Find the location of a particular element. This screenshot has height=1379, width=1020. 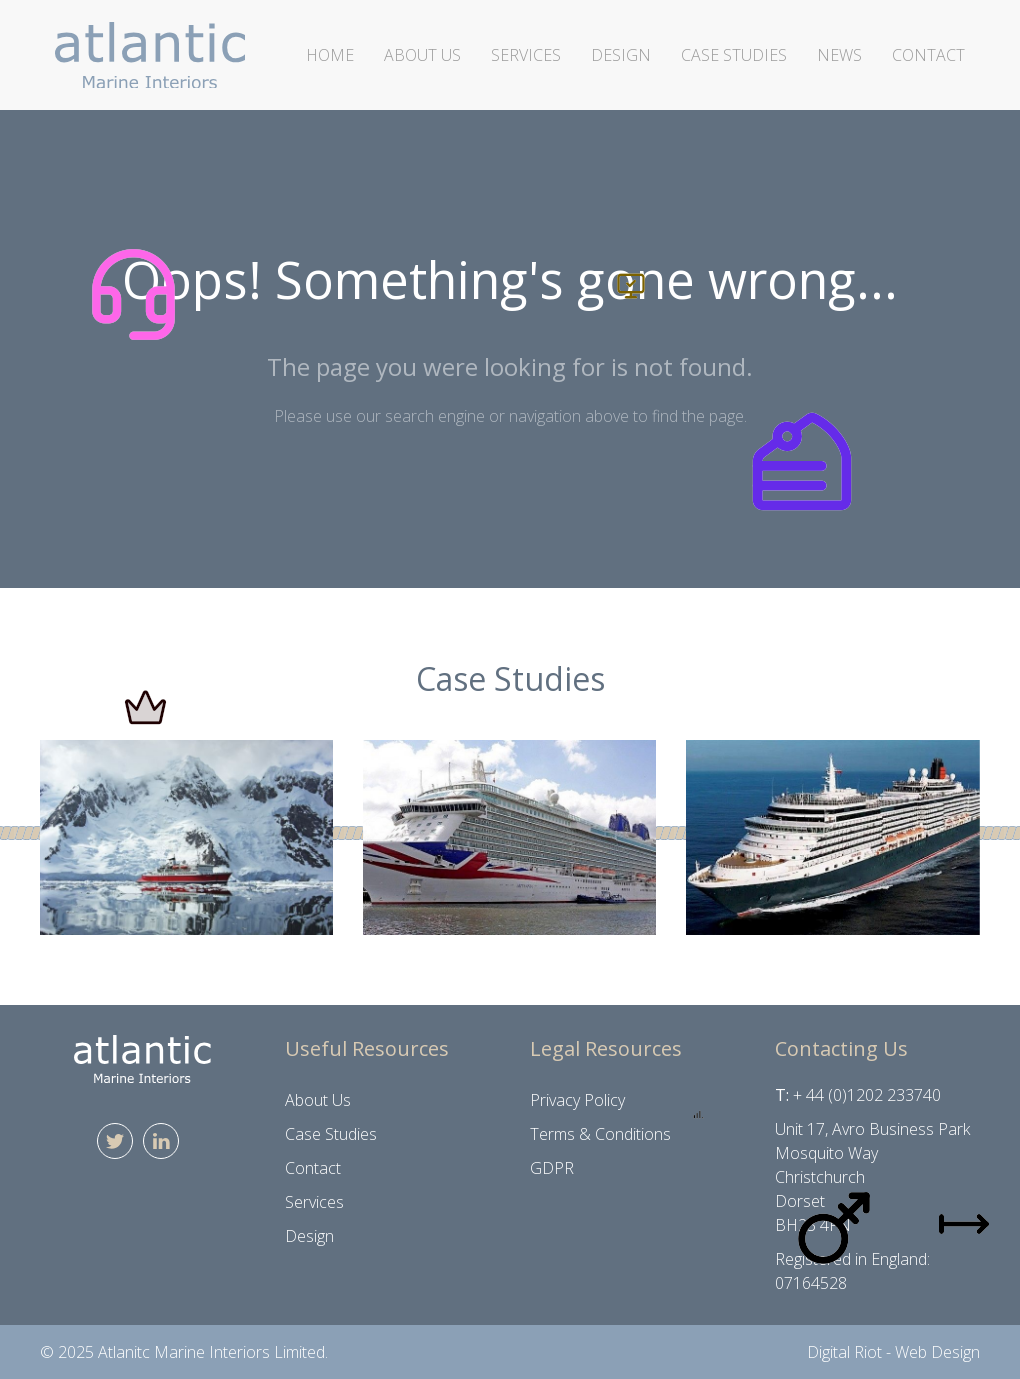

move item to the end of a list is located at coordinates (964, 1224).